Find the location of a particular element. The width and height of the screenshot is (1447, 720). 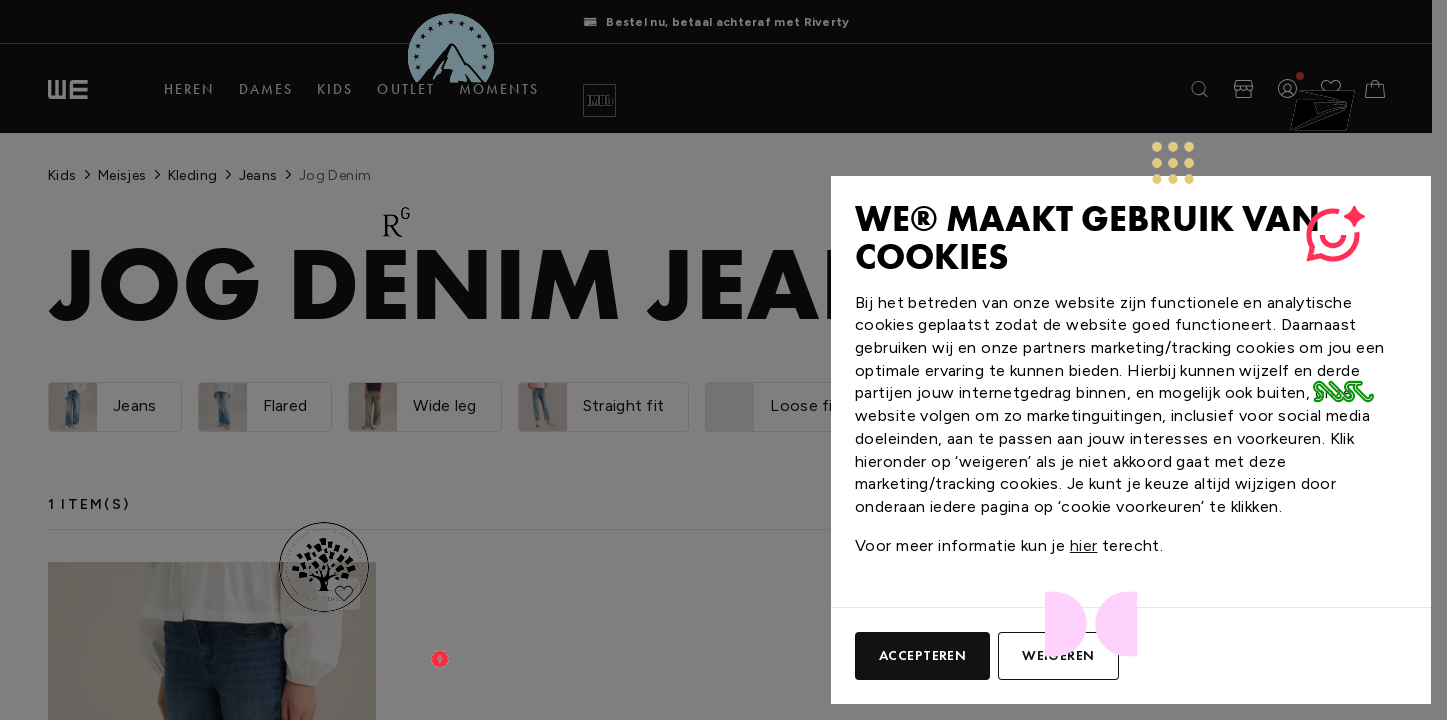

visit ResearchGate profile or website is located at coordinates (396, 222).